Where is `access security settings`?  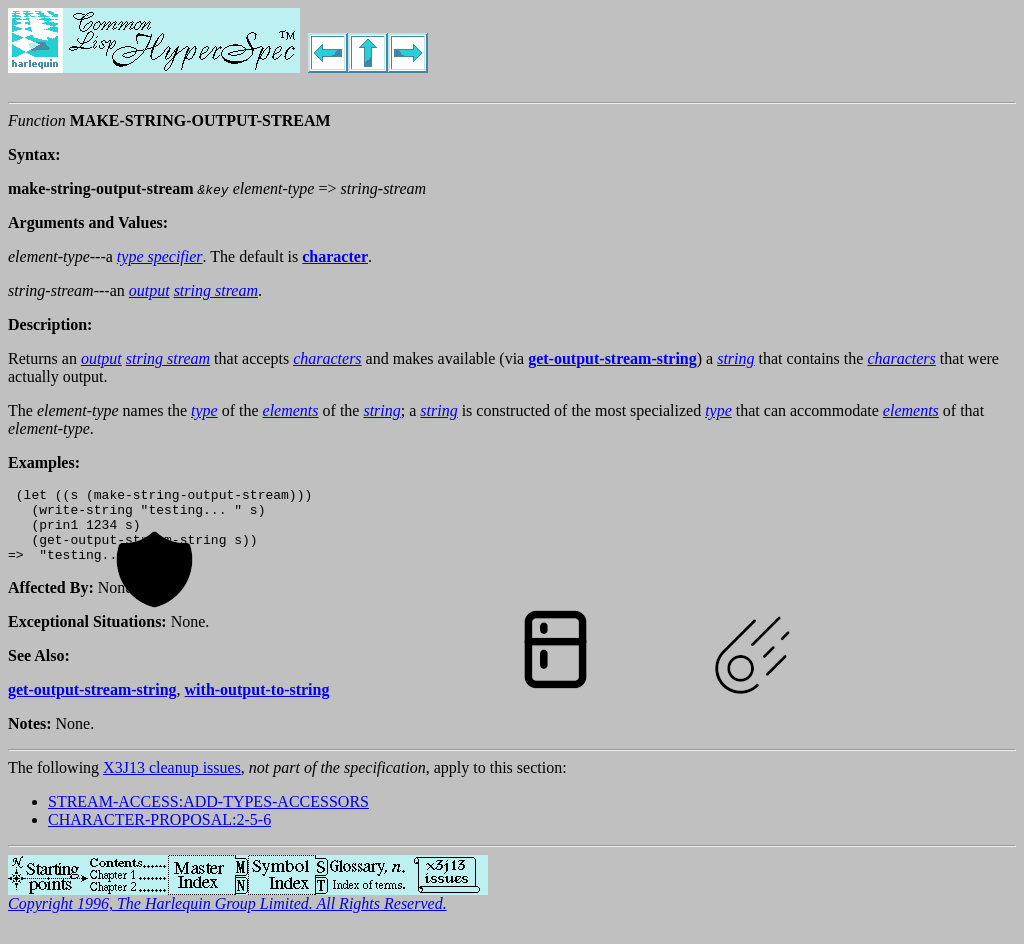
access security settings is located at coordinates (154, 569).